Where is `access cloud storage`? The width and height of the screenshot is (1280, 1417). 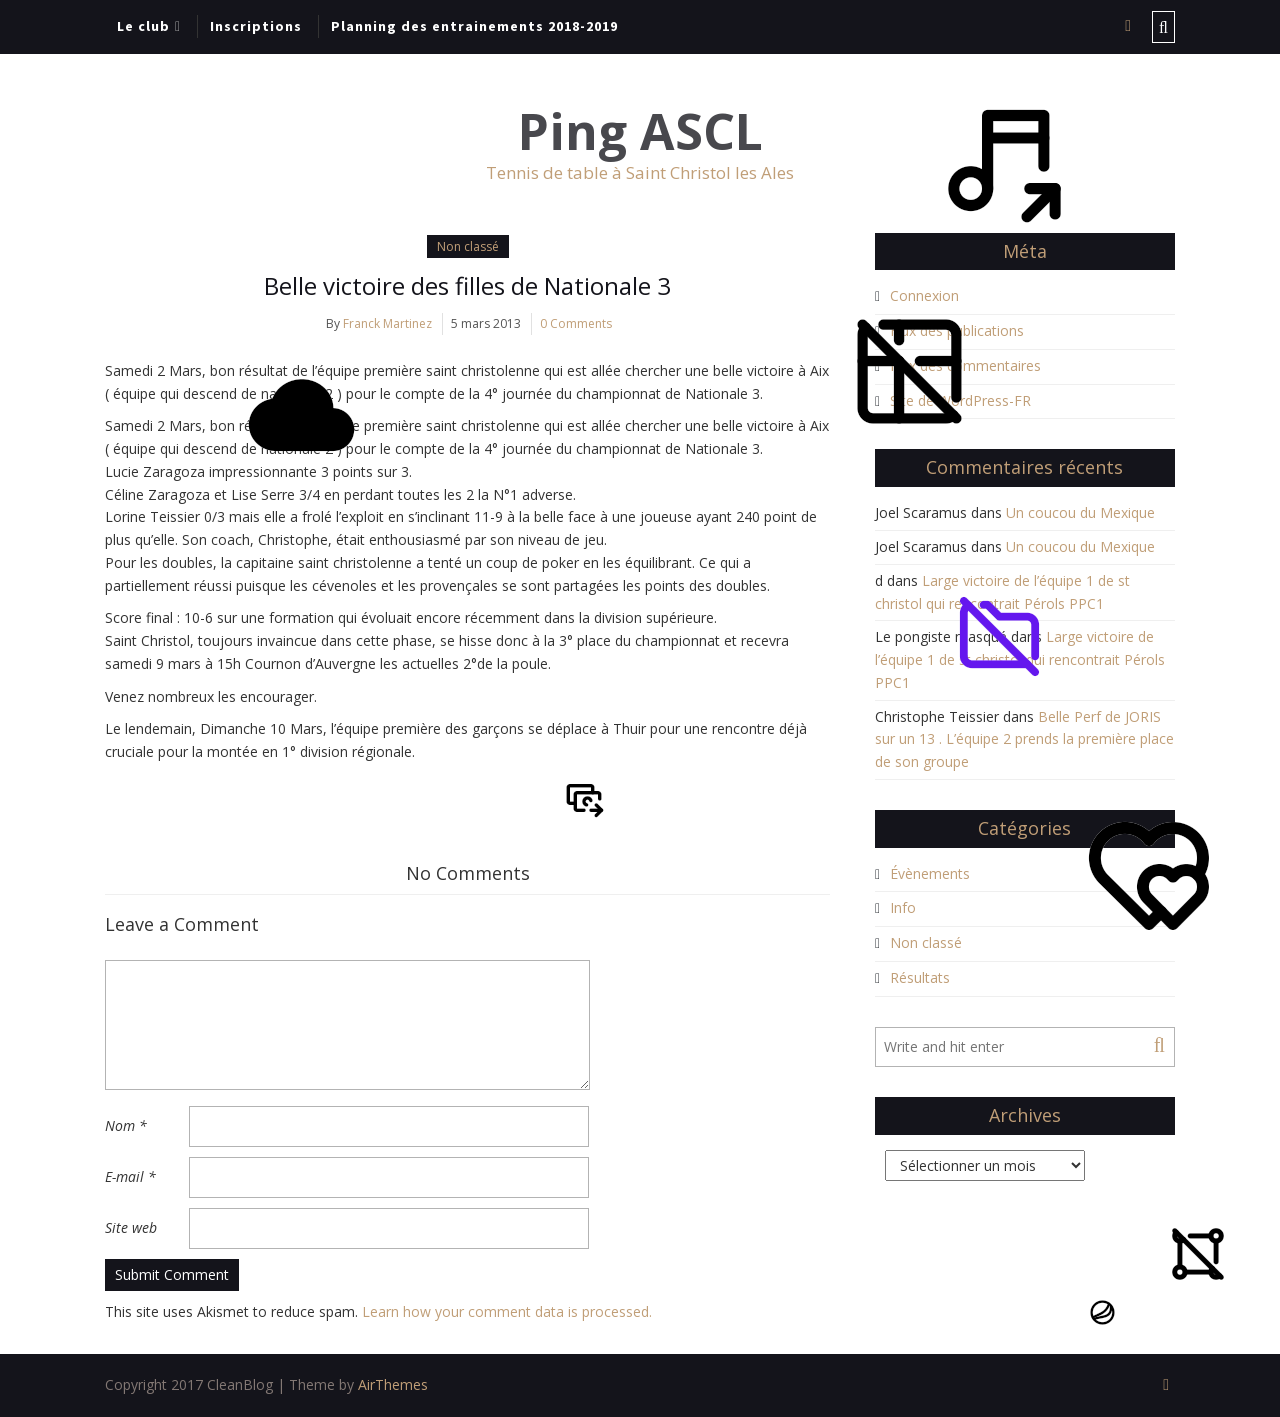
access cloud storage is located at coordinates (301, 417).